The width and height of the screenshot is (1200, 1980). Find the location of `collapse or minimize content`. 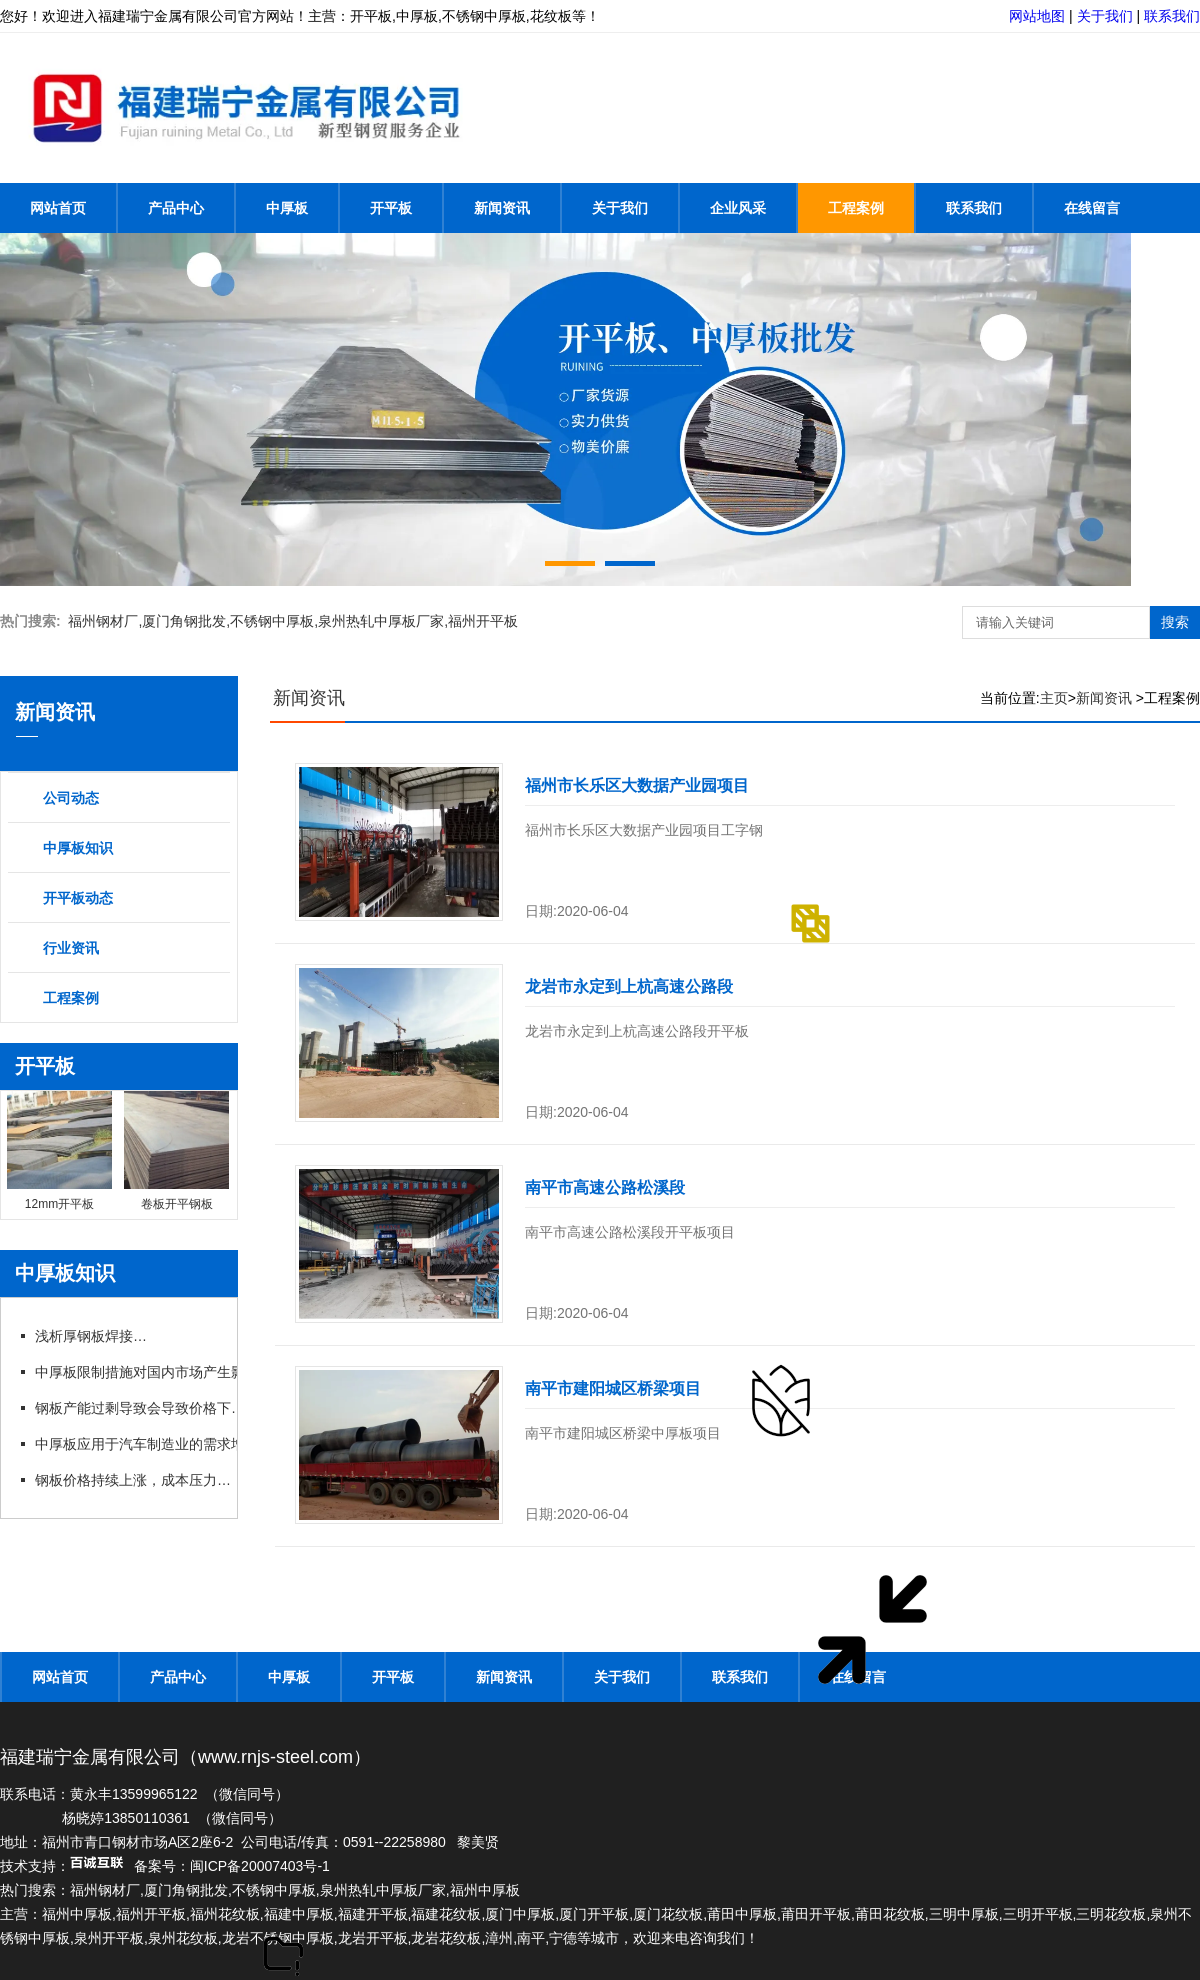

collapse or minimize content is located at coordinates (872, 1629).